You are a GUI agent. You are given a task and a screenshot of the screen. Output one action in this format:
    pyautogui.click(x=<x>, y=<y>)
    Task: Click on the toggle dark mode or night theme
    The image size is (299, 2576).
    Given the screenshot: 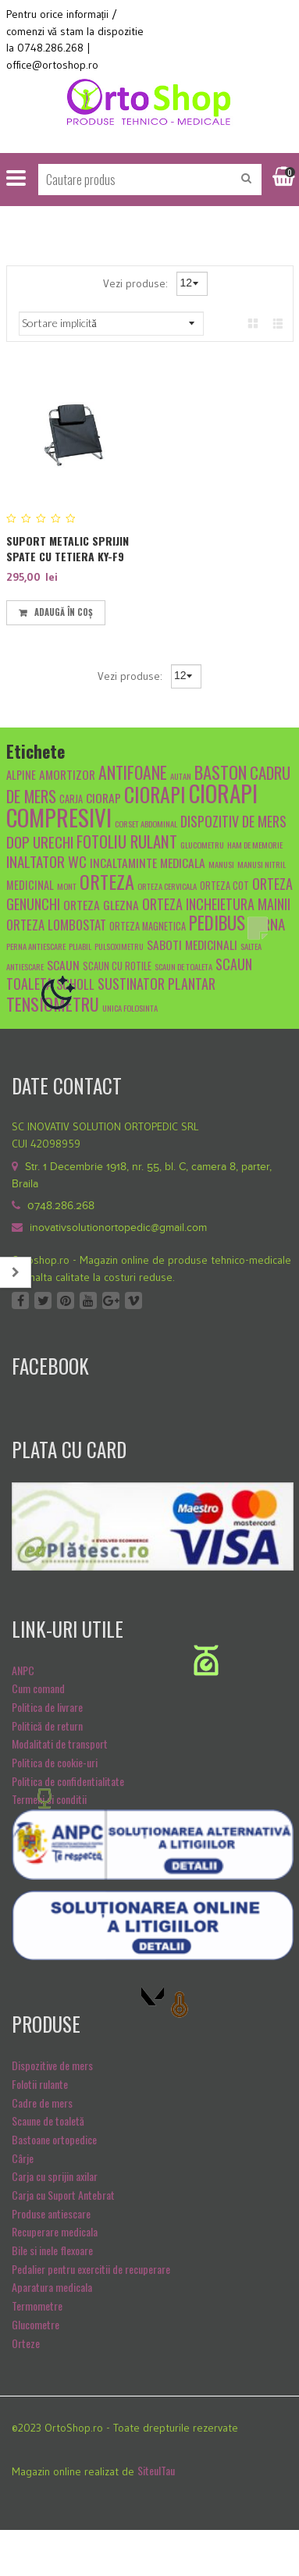 What is the action you would take?
    pyautogui.click(x=56, y=994)
    